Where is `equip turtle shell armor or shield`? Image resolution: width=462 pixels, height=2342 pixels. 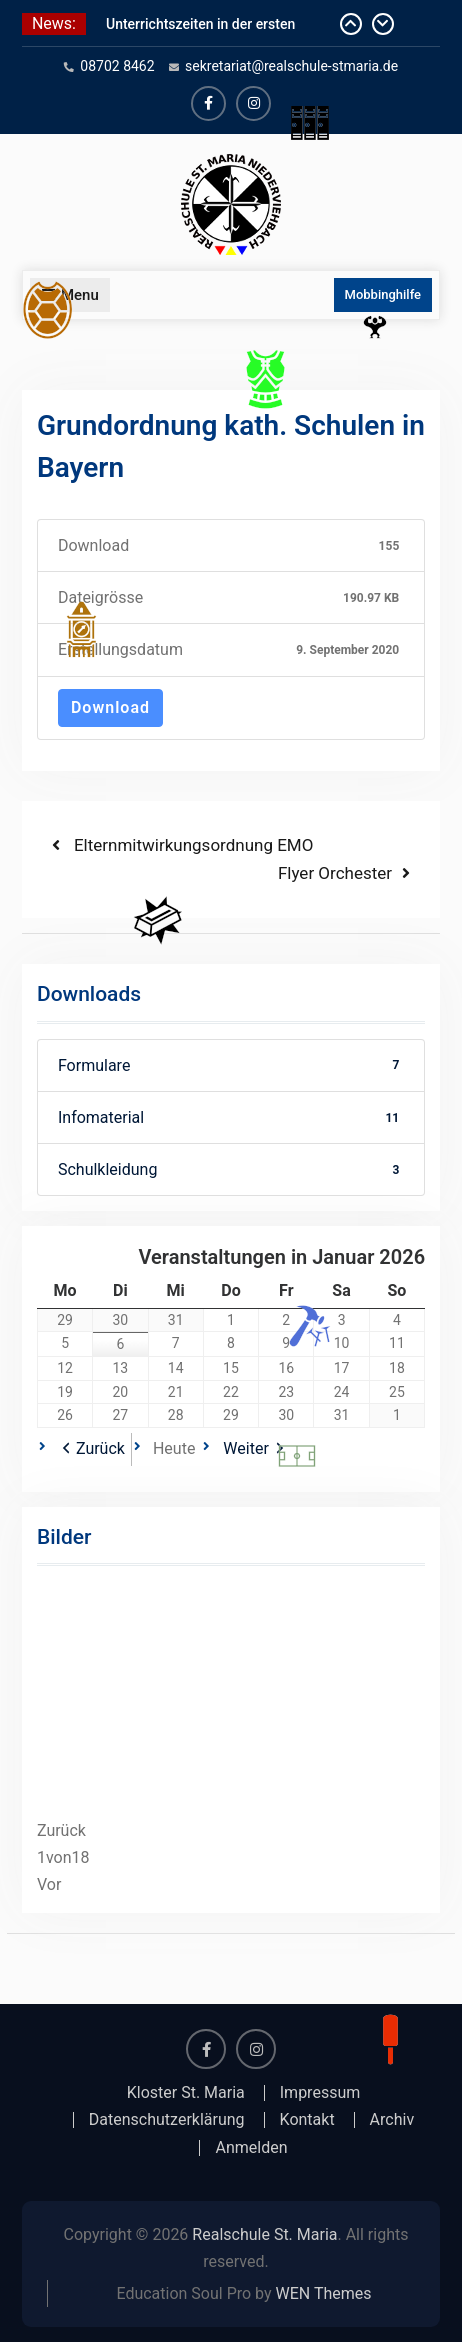 equip turtle shell armor or shield is located at coordinates (47, 310).